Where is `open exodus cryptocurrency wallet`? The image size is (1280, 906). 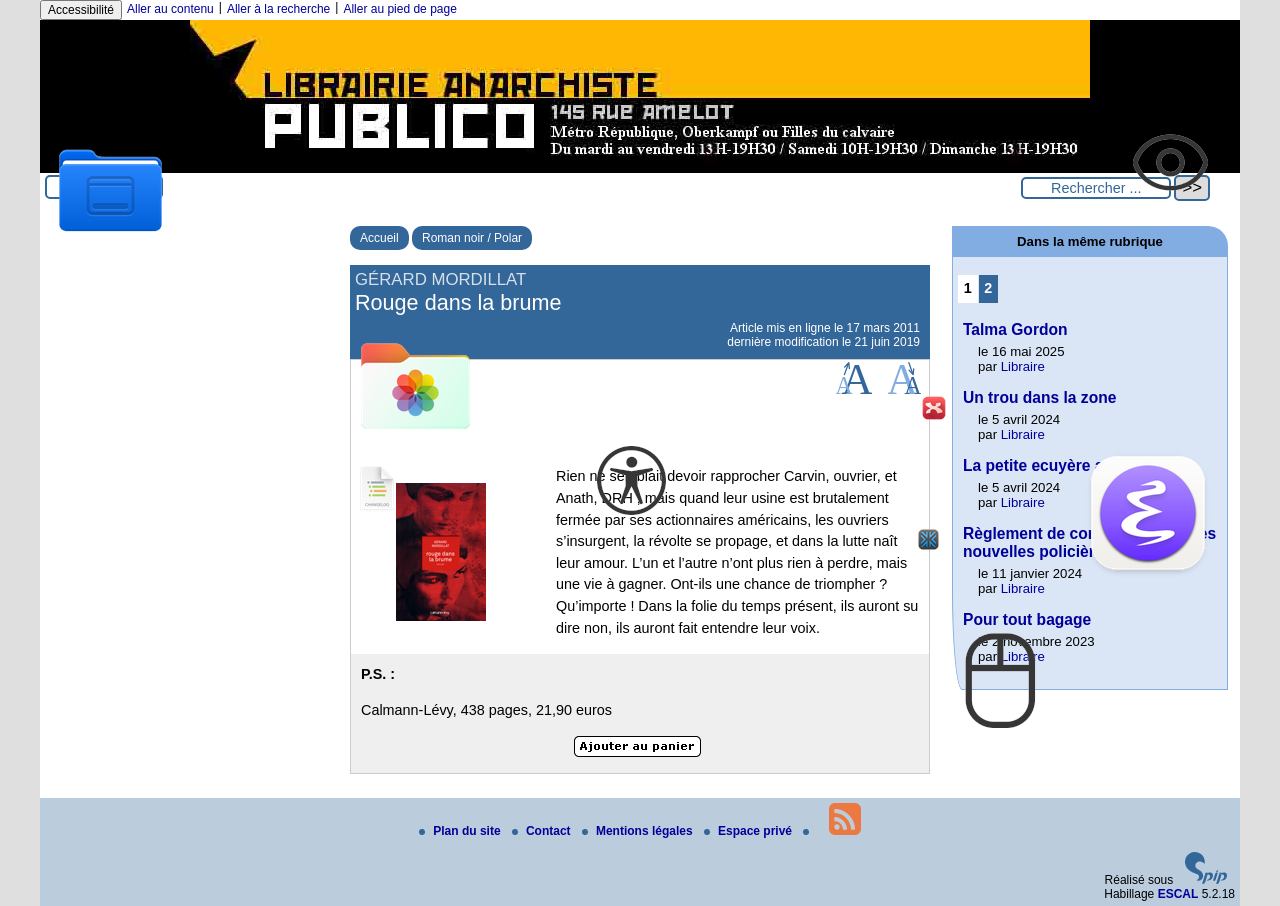
open exodus cryptocurrency wallet is located at coordinates (928, 539).